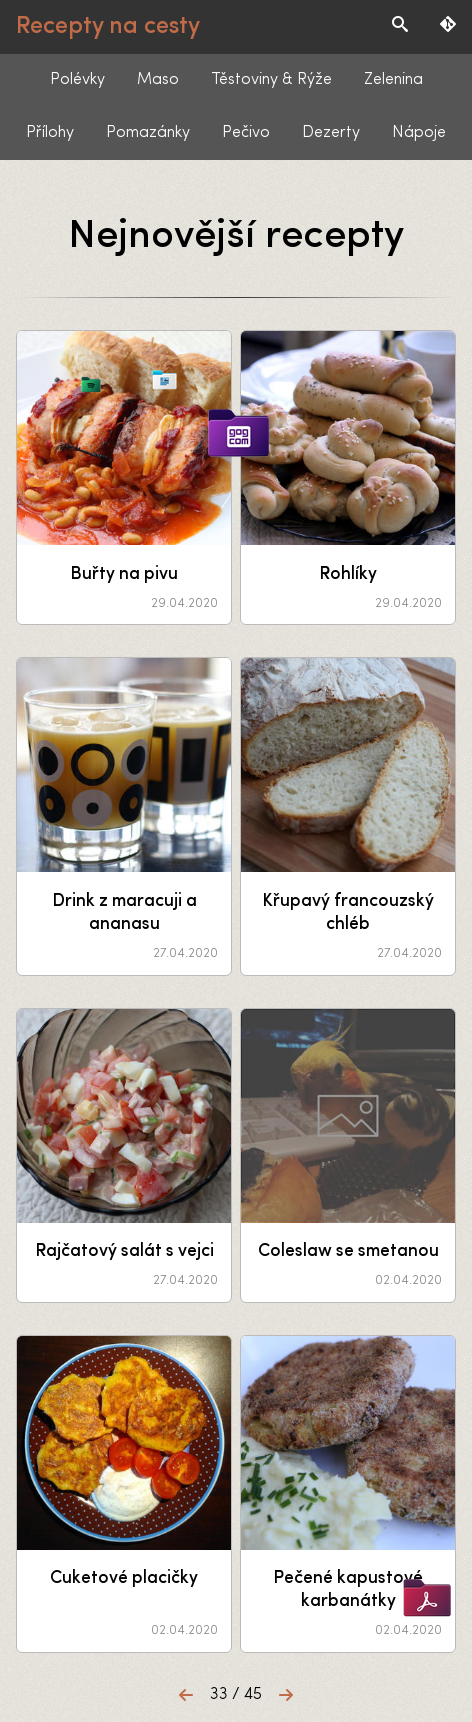 Image resolution: width=472 pixels, height=1722 pixels. I want to click on open folder containing adobe acrobat files, so click(427, 1599).